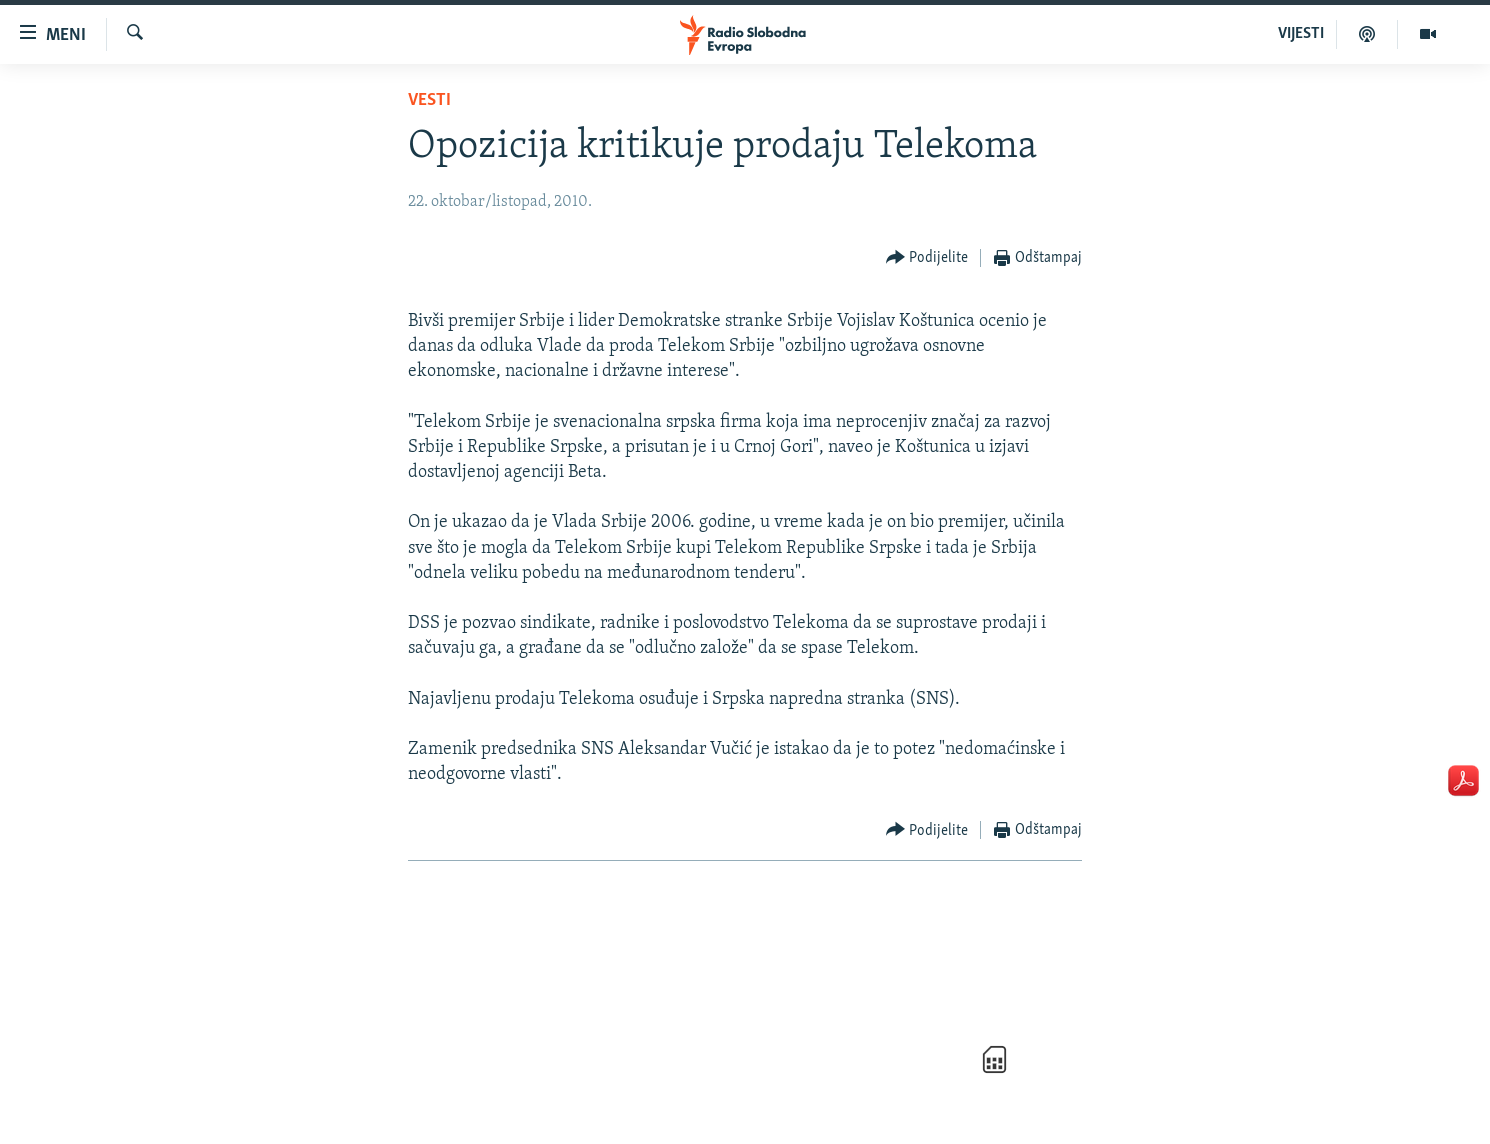 The height and width of the screenshot is (1144, 1490). What do you see at coordinates (1463, 780) in the screenshot?
I see `open adobe acrobat reader` at bounding box center [1463, 780].